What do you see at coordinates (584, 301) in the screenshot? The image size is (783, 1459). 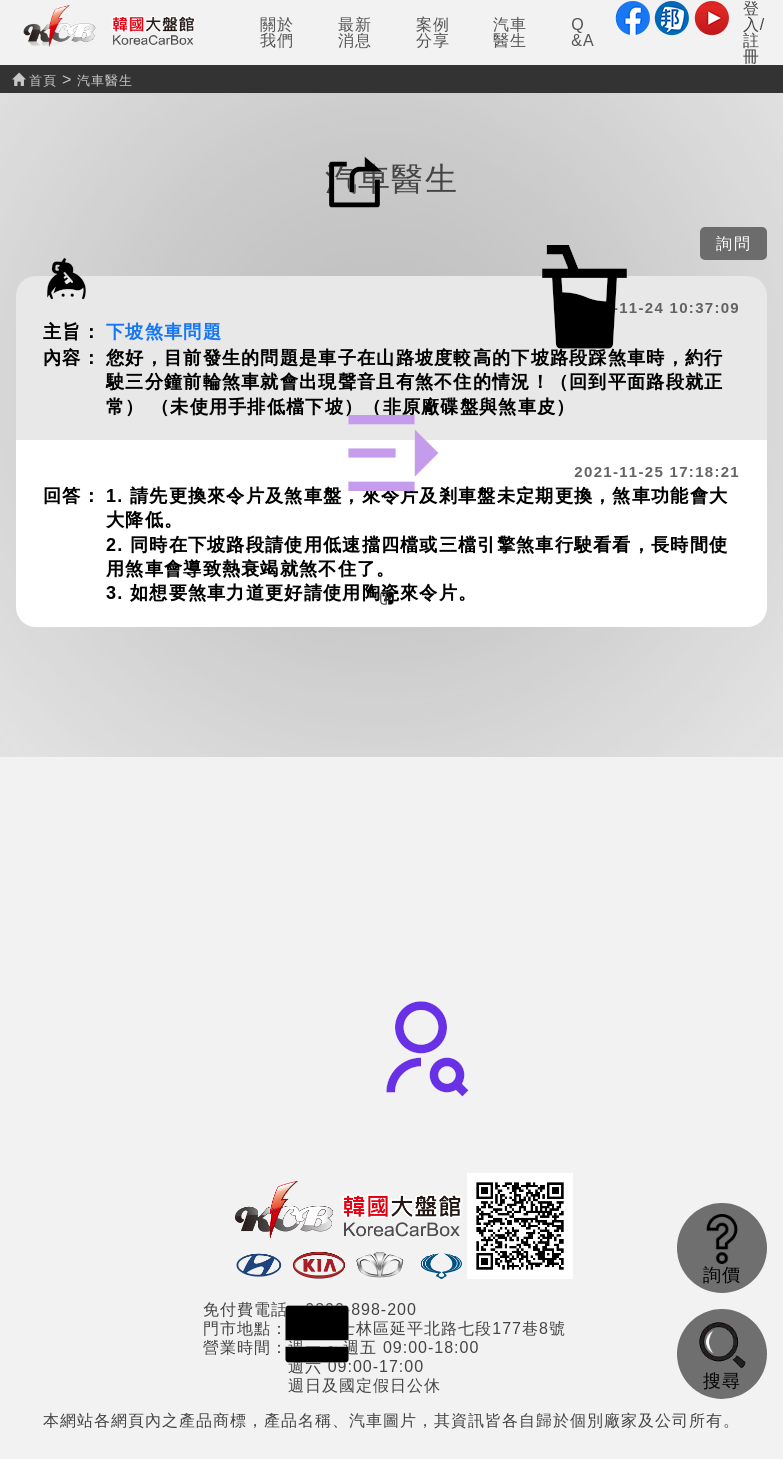 I see `view food and drink options` at bounding box center [584, 301].